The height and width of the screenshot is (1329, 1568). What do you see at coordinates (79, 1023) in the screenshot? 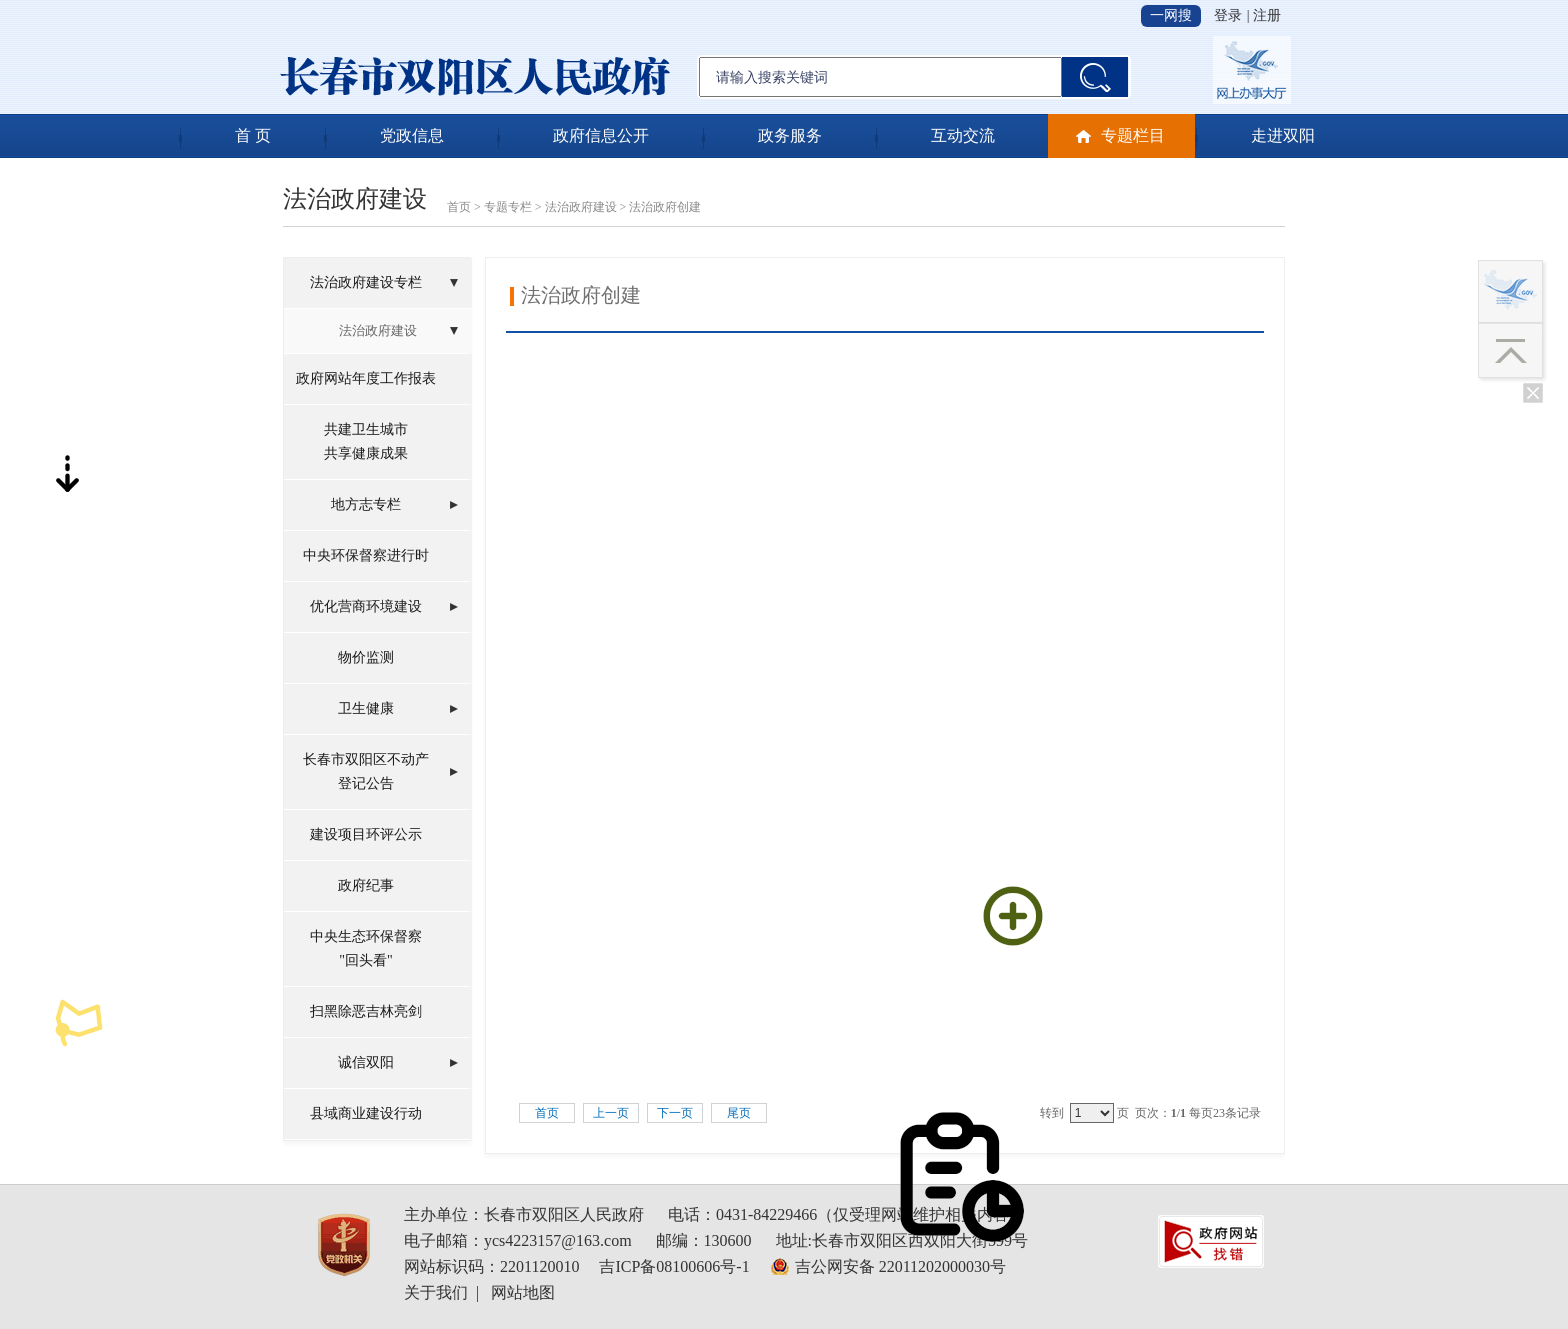
I see `make a freehand polygon selection` at bounding box center [79, 1023].